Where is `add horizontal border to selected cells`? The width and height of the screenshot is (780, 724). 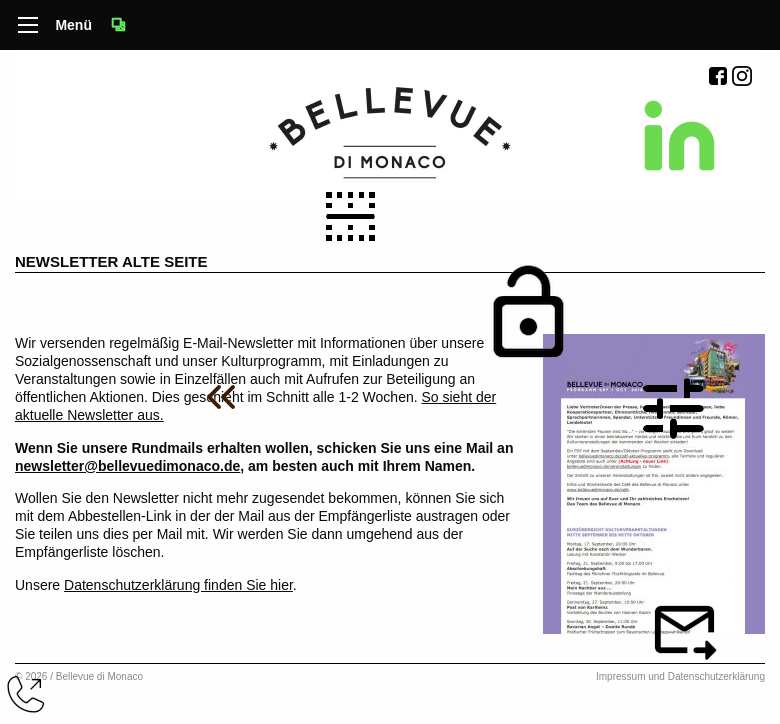 add horizontal border to selected cells is located at coordinates (350, 216).